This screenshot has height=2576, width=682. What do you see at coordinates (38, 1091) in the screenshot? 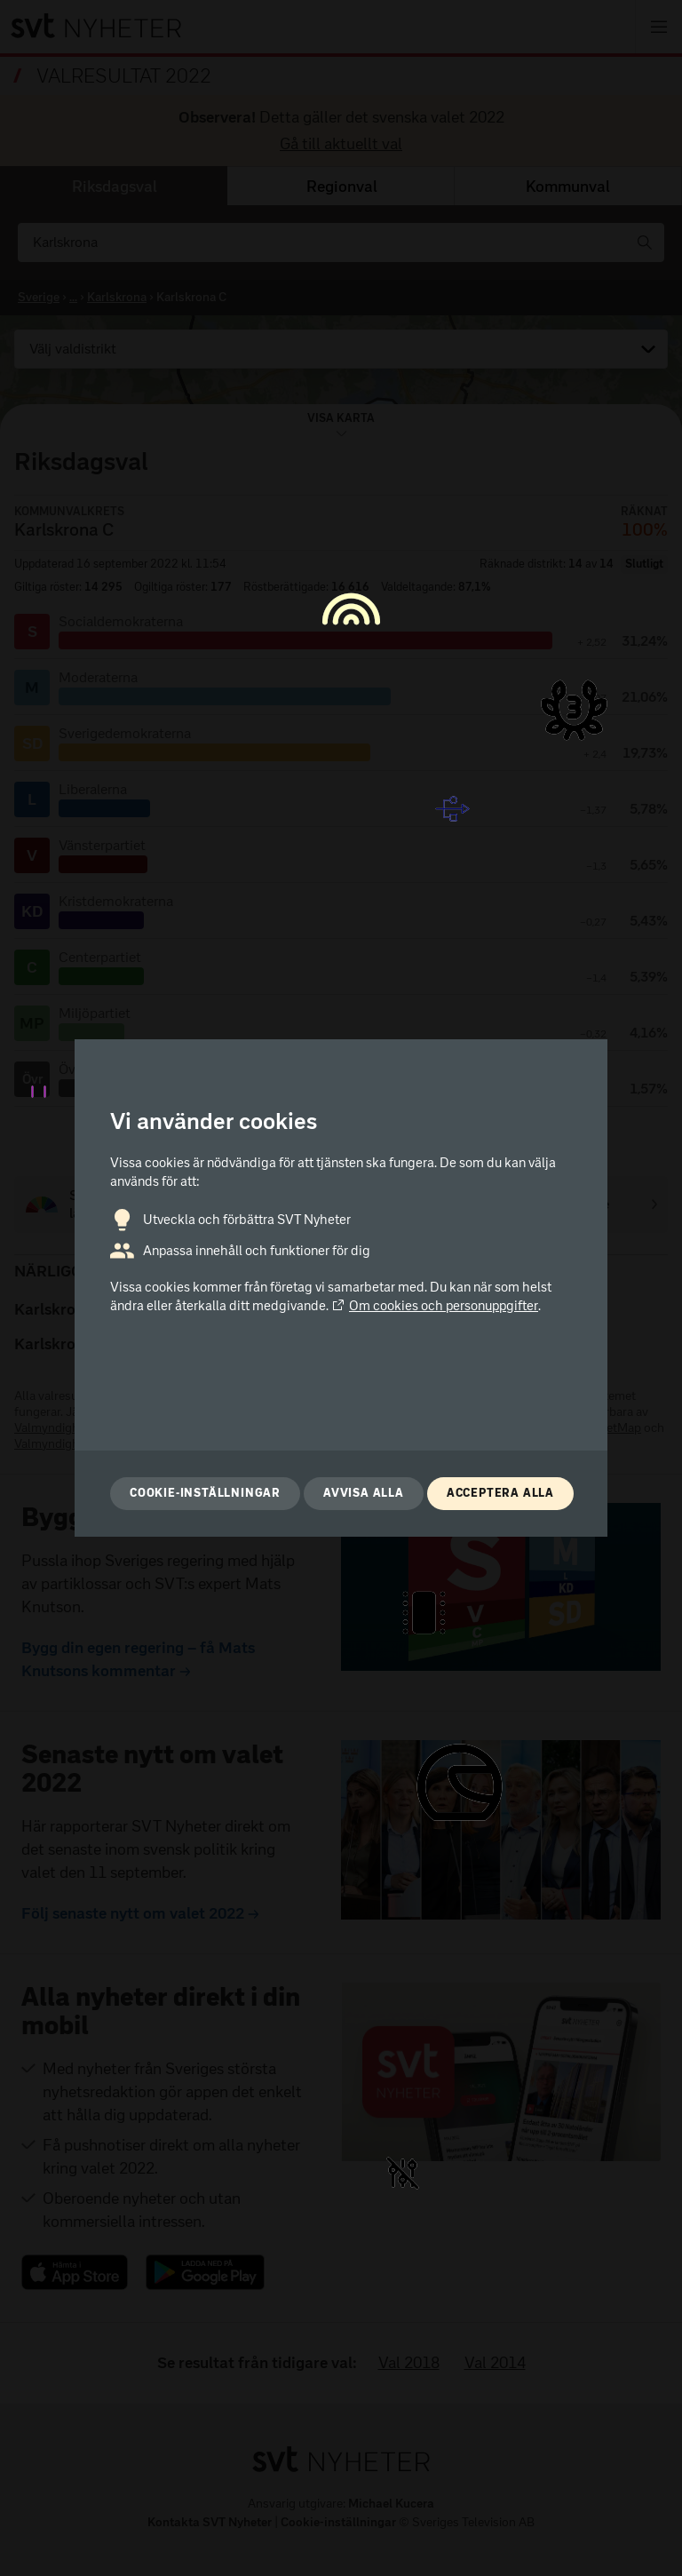
I see `indicates a lane or column divider` at bounding box center [38, 1091].